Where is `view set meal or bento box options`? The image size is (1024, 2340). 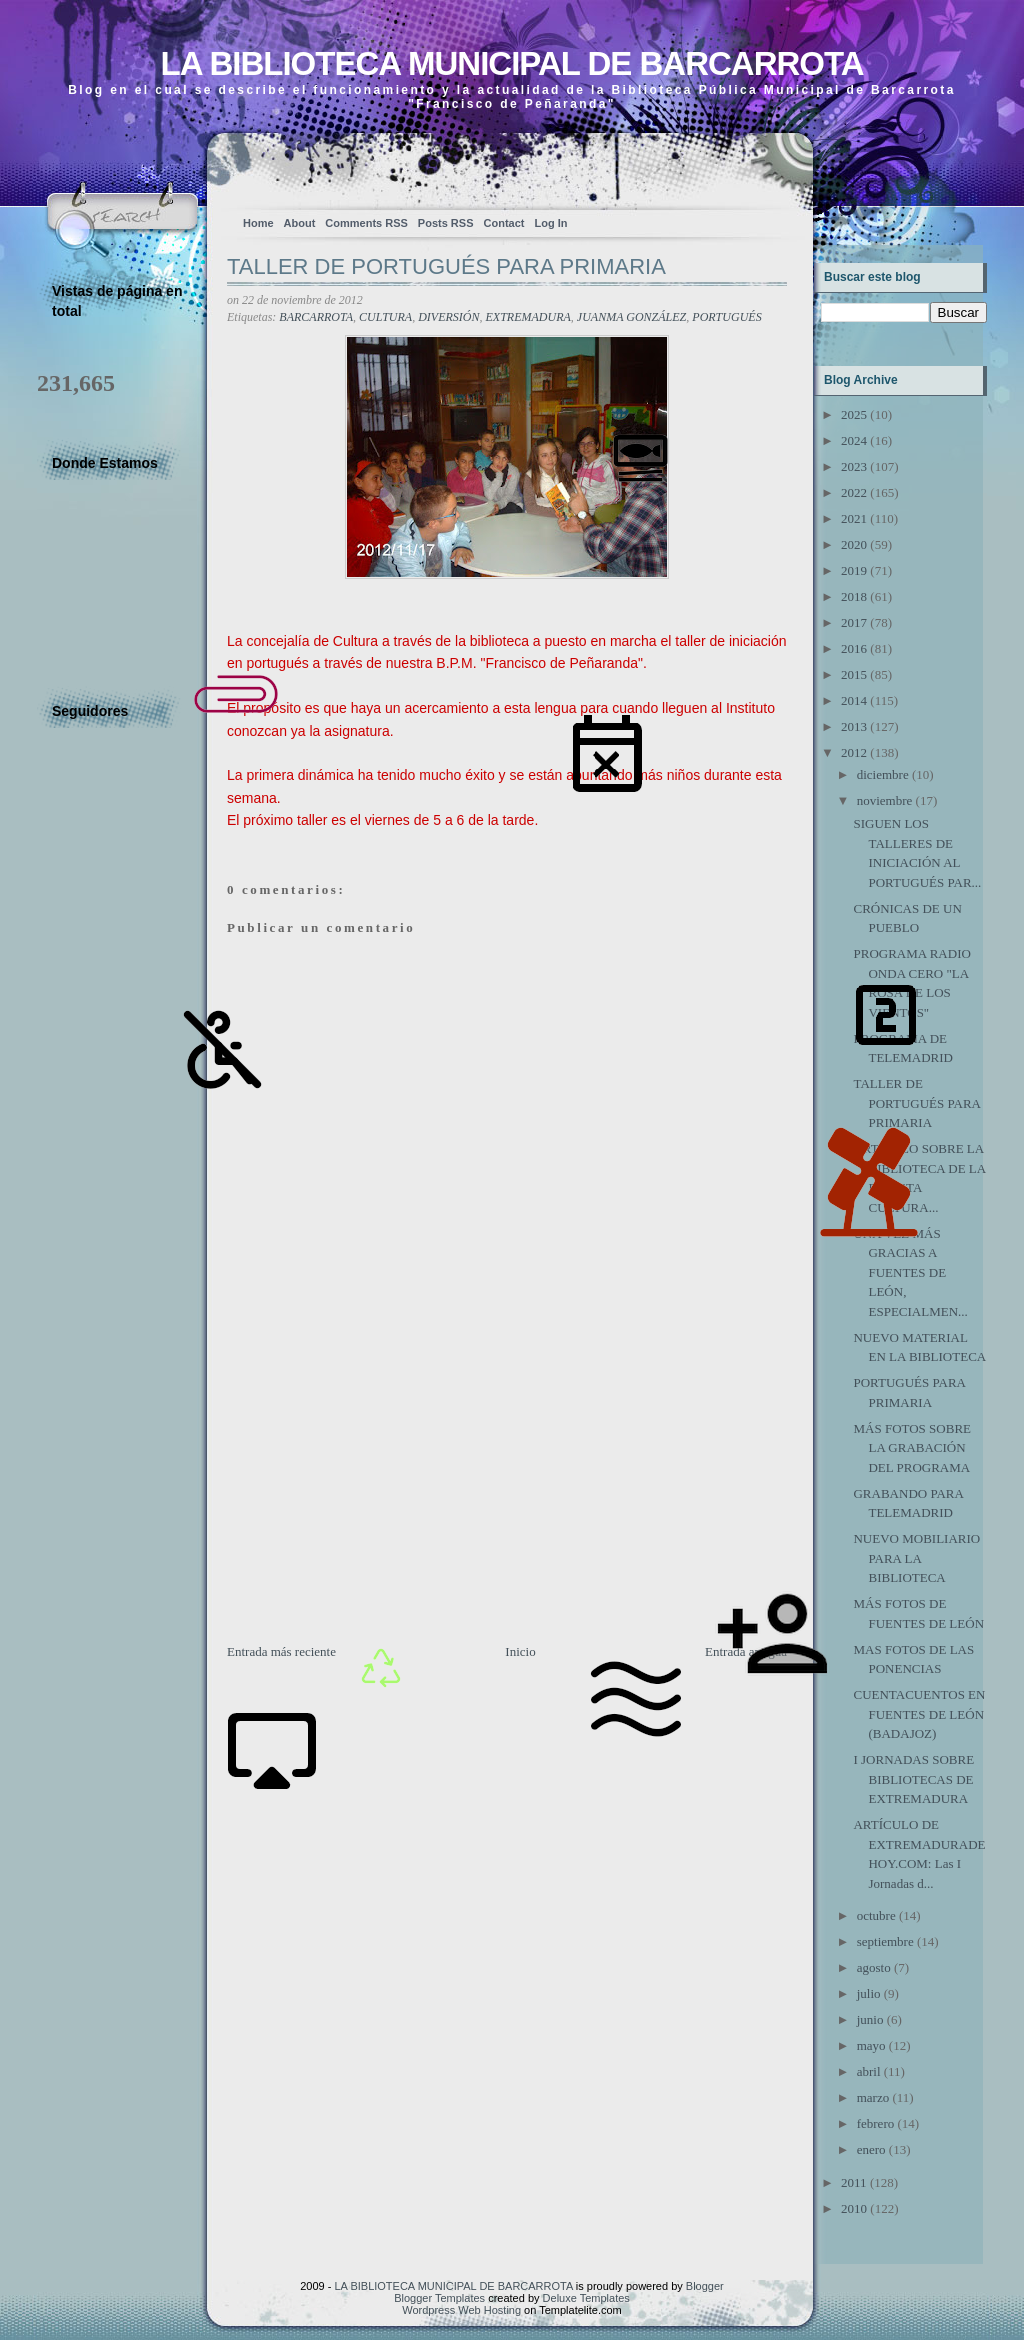 view set meal or bento box options is located at coordinates (640, 459).